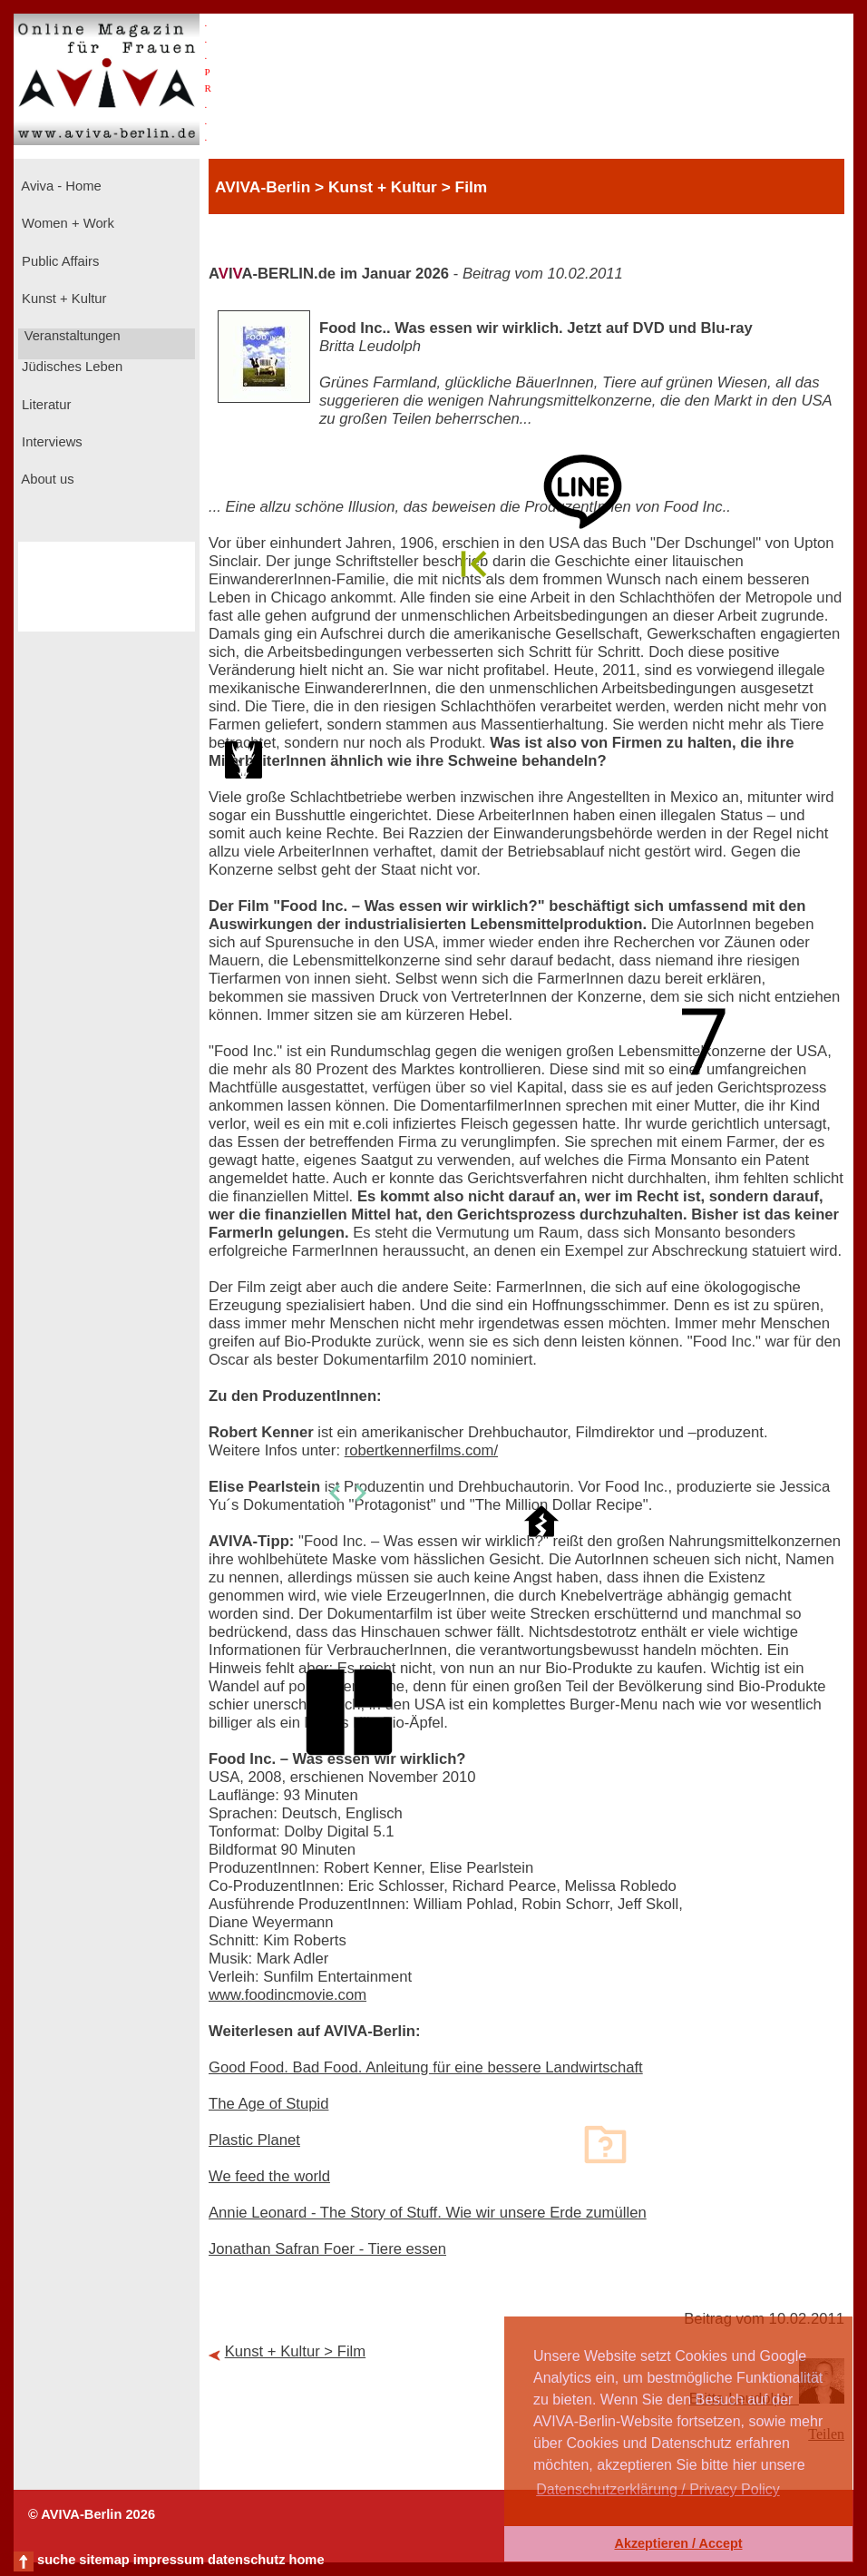 This screenshot has width=867, height=2576. I want to click on switch to grid layout view, so click(349, 1712).